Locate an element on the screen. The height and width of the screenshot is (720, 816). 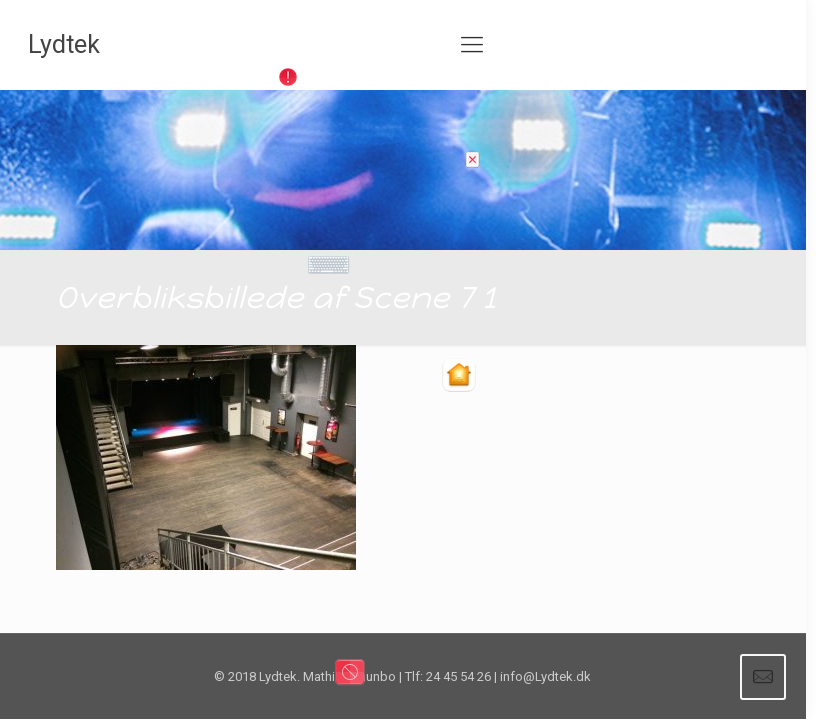
indicates a broken or invalid symbolic link is located at coordinates (472, 159).